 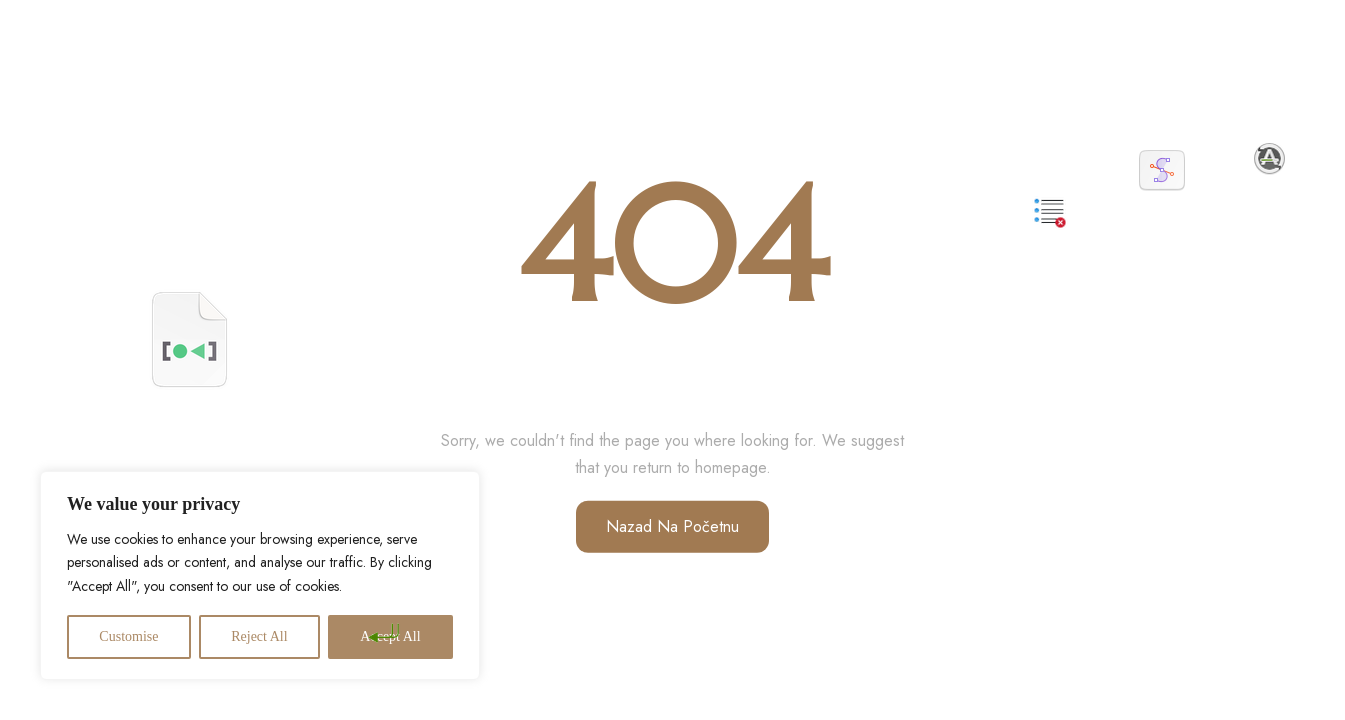 I want to click on compressed SVG vector image file, so click(x=1162, y=169).